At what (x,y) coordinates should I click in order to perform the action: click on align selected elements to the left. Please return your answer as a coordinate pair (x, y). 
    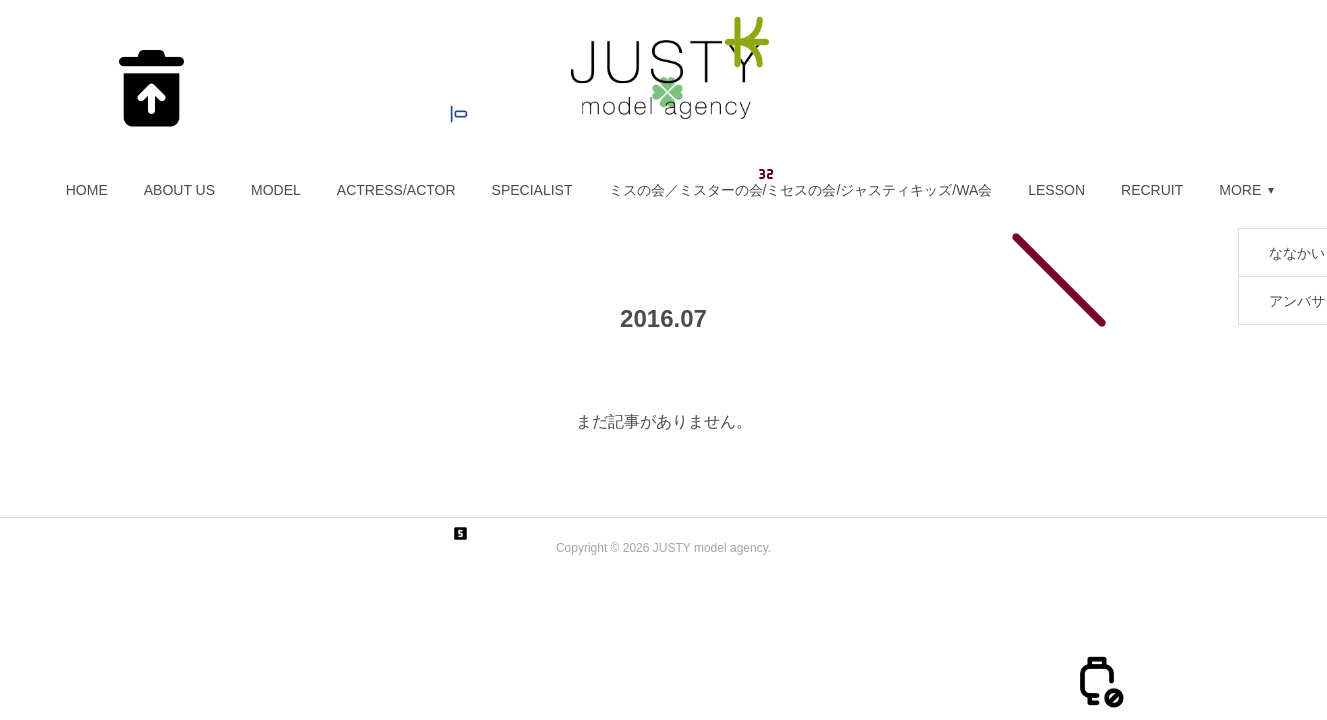
    Looking at the image, I should click on (459, 114).